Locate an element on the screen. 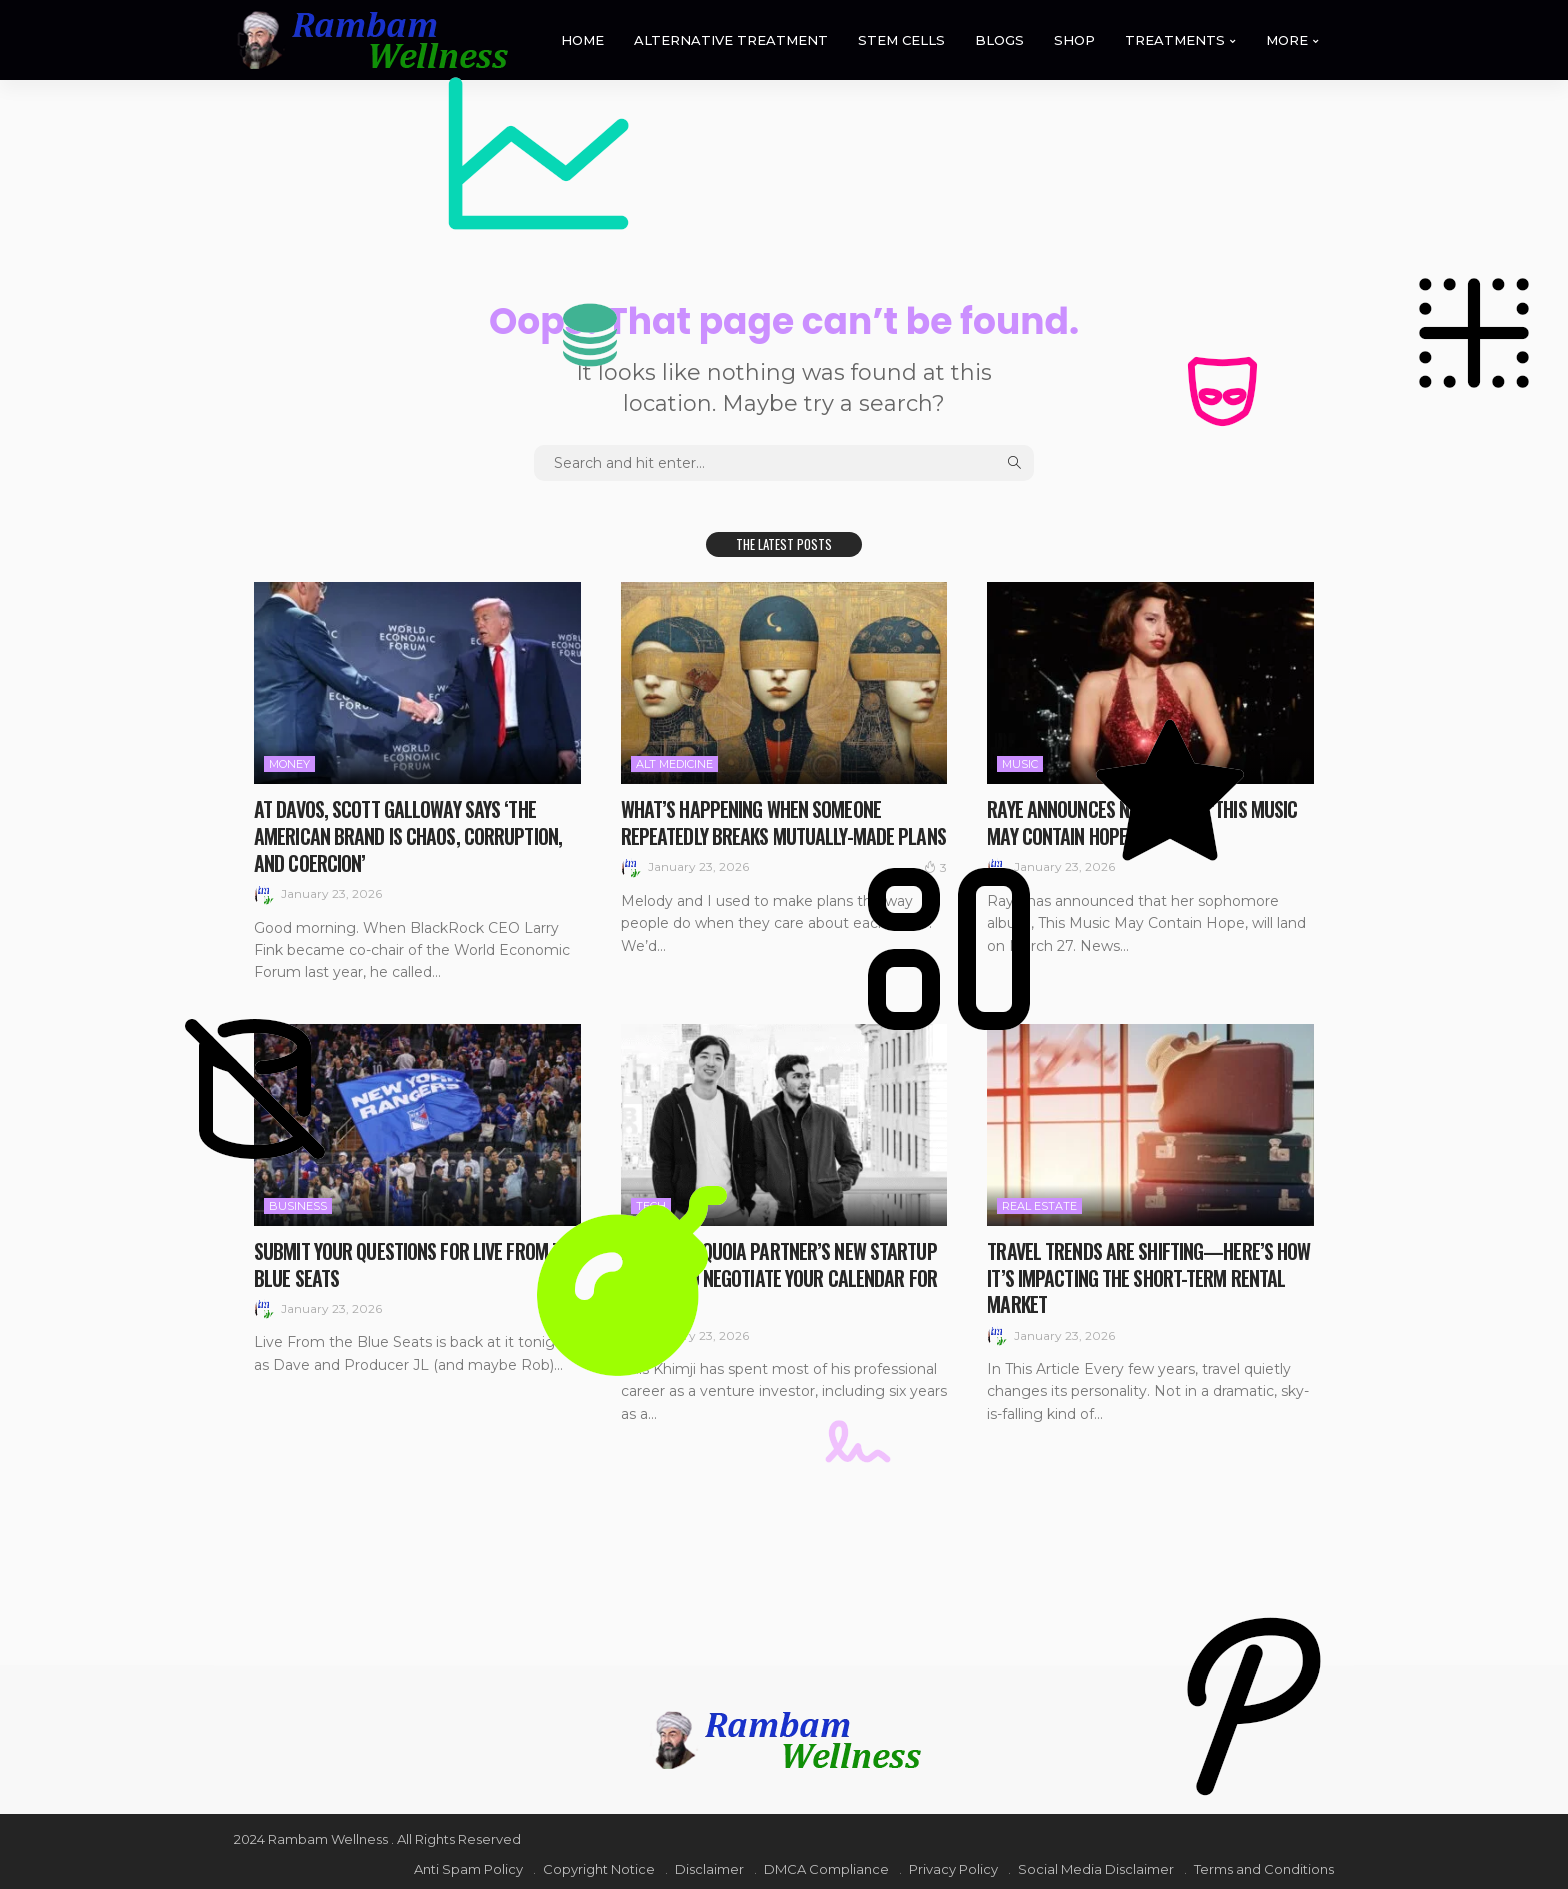 This screenshot has height=1889, width=1568. database or storage unavailable is located at coordinates (255, 1089).